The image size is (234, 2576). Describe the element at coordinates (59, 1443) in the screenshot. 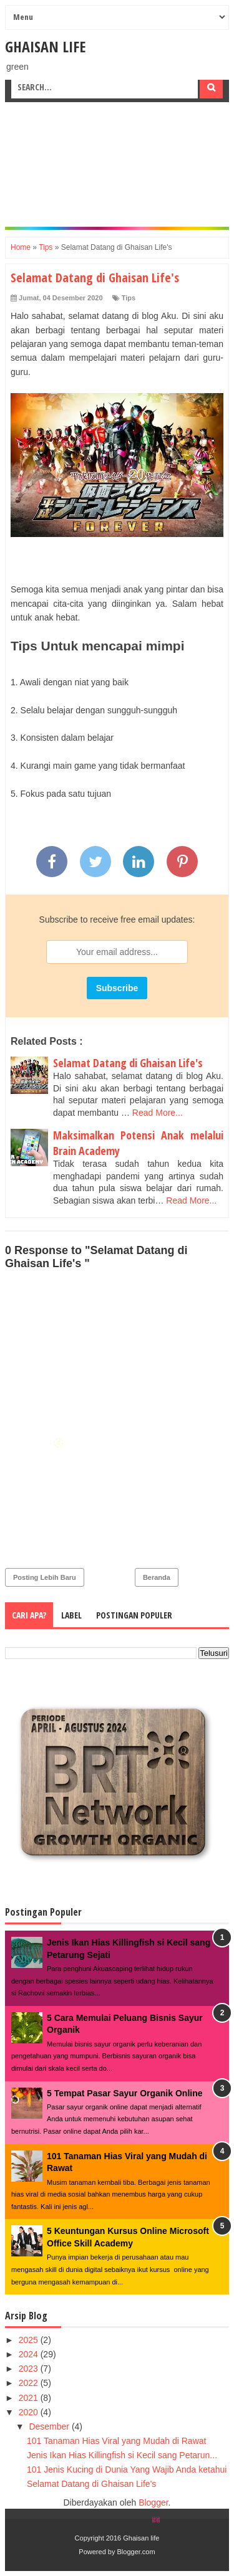

I see `indicates copyright or content protection status` at that location.